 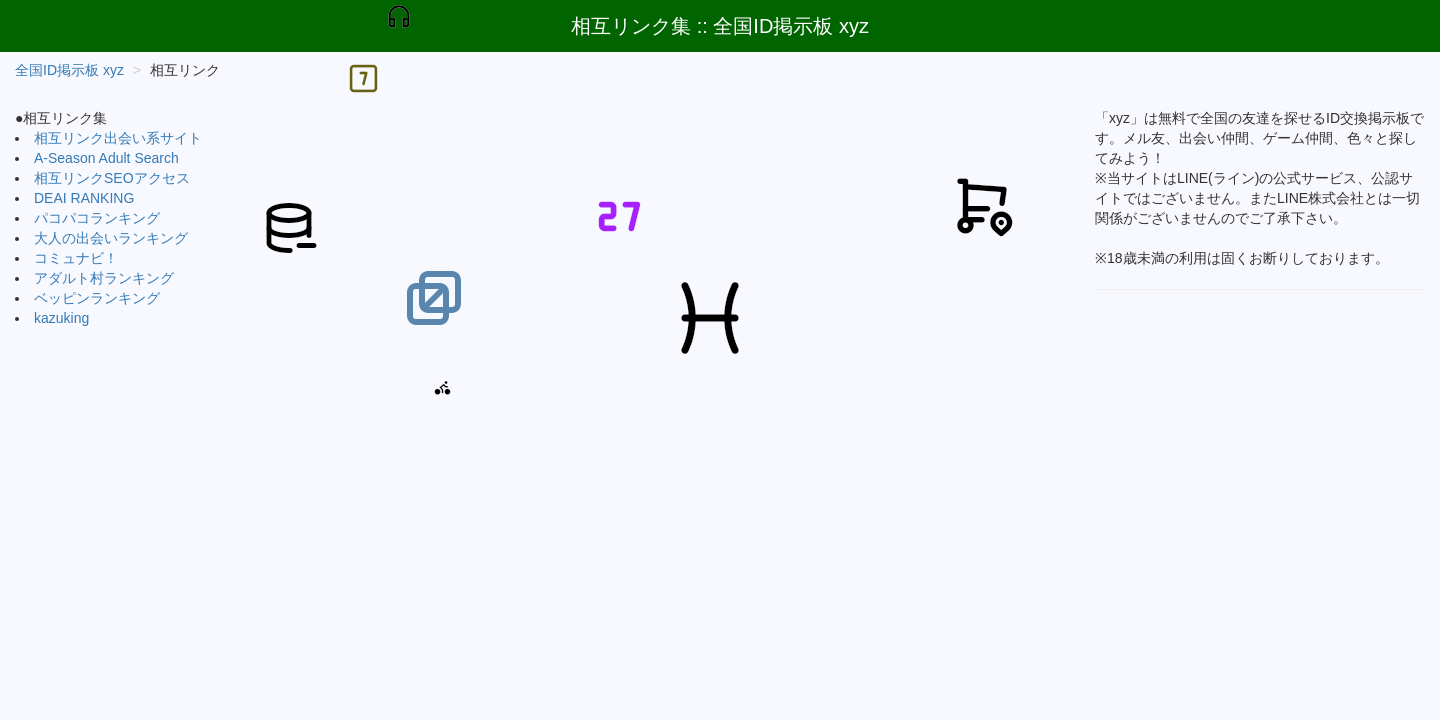 What do you see at coordinates (442, 387) in the screenshot?
I see `select cycling as your transportation mode` at bounding box center [442, 387].